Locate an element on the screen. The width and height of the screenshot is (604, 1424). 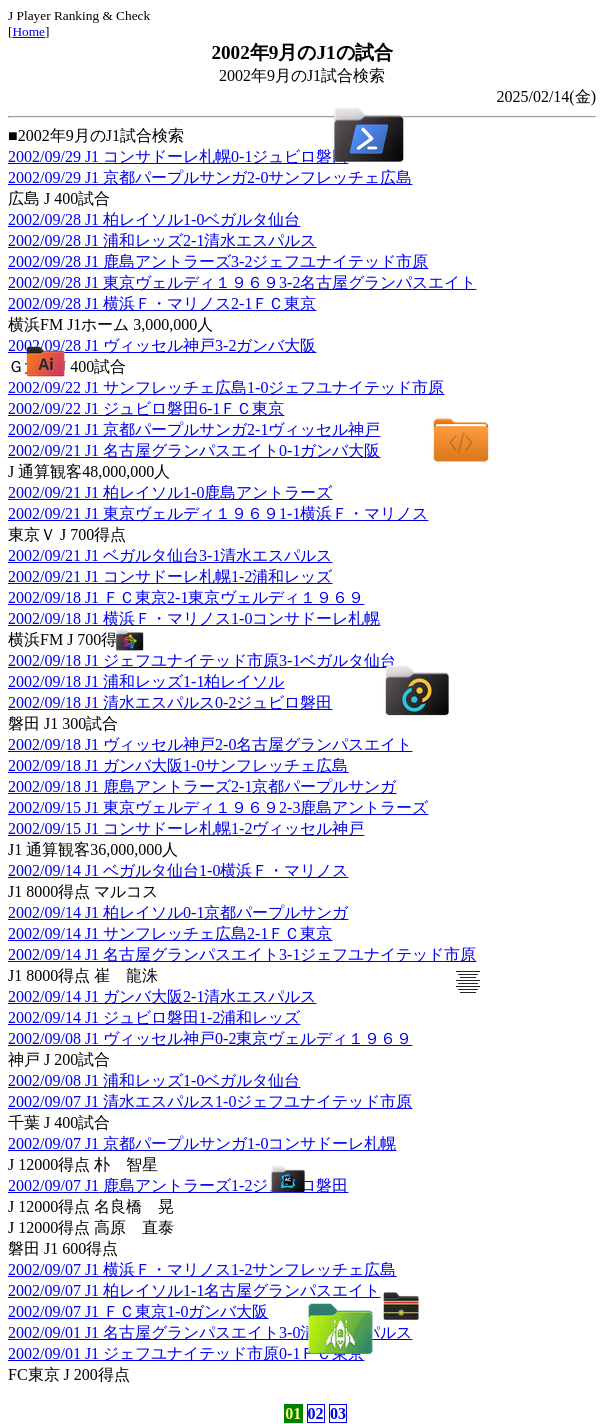
folder for pokémon luxury ball collection or related game files is located at coordinates (401, 1307).